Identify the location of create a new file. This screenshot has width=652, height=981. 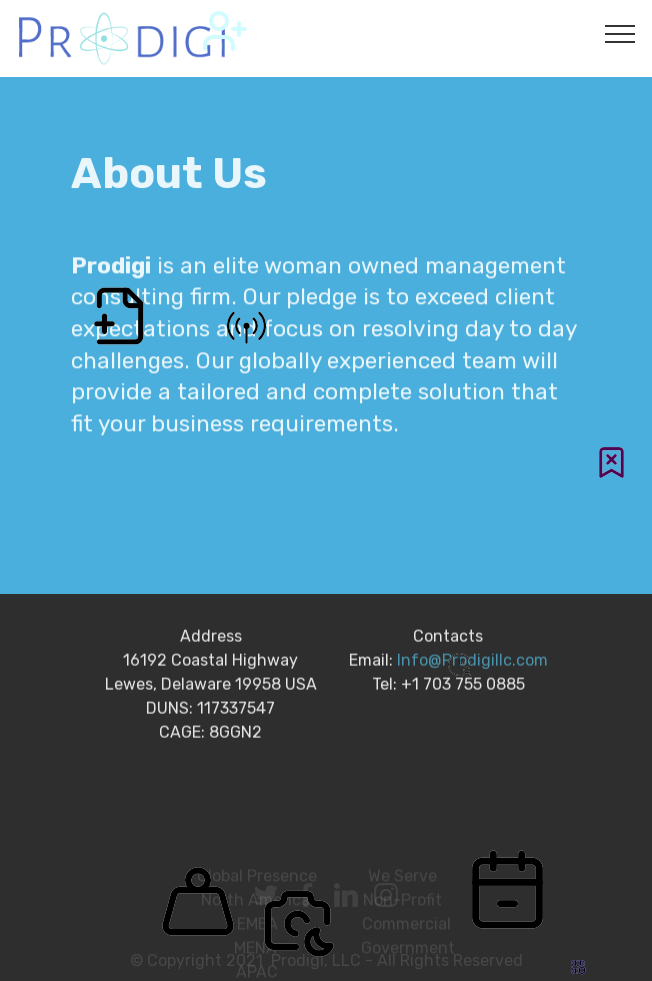
(120, 316).